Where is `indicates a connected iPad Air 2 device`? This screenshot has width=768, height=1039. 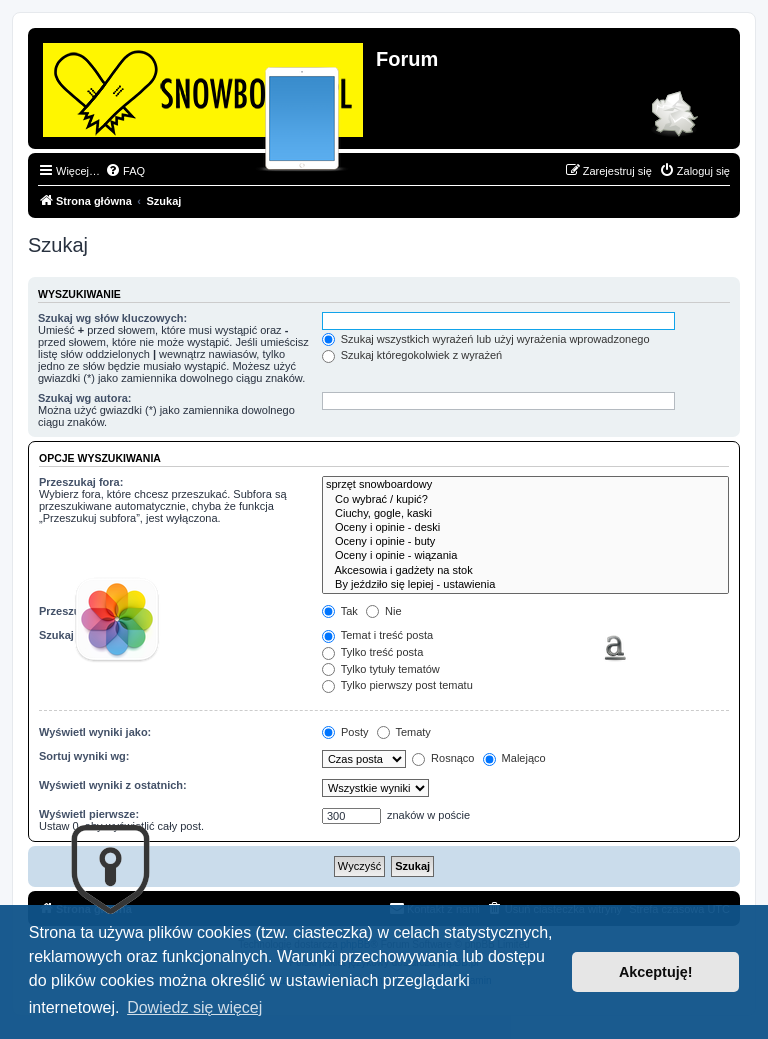 indicates a connected iPad Air 2 device is located at coordinates (302, 118).